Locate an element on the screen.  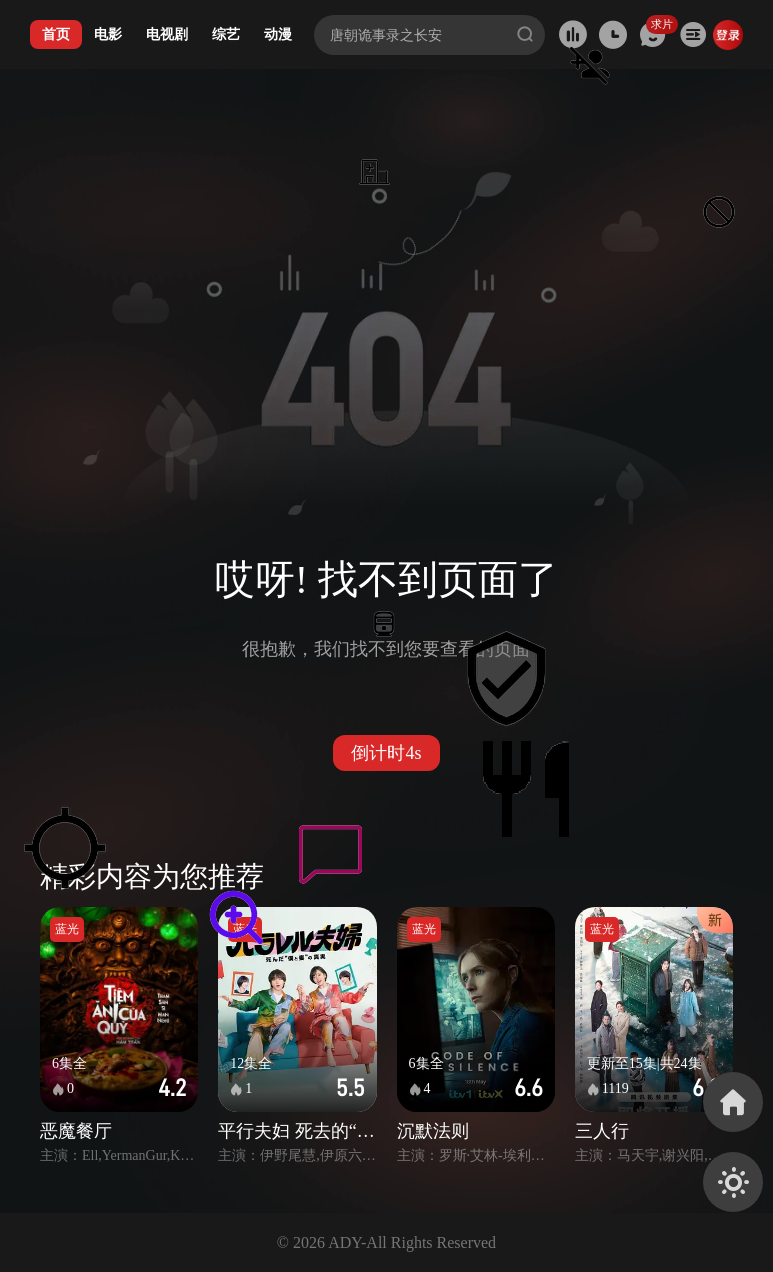
indicates a blocked or prohibited action is located at coordinates (719, 212).